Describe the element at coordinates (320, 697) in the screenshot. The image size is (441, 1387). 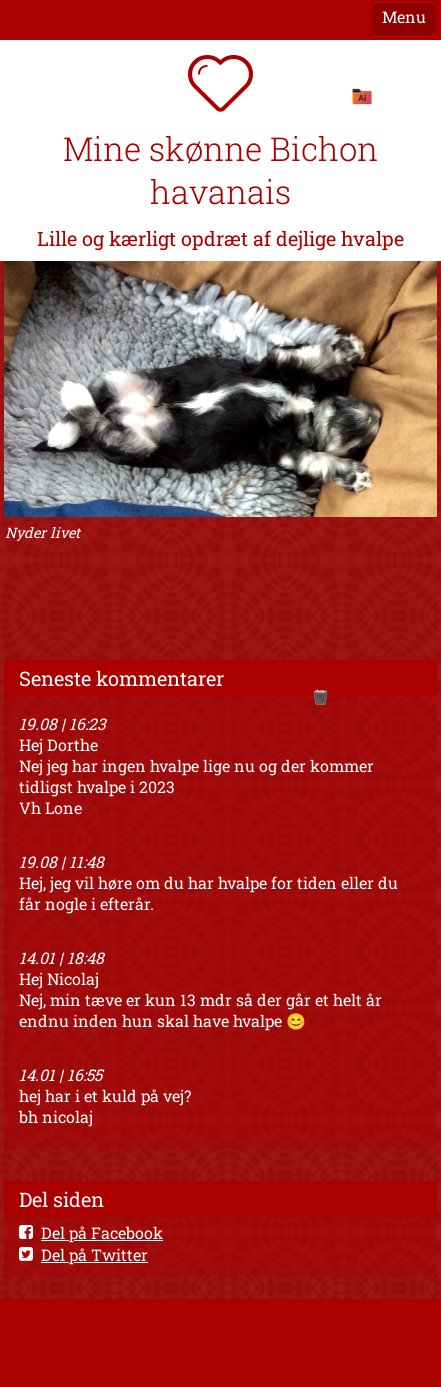
I see `trash bin with items ready to be emptied` at that location.